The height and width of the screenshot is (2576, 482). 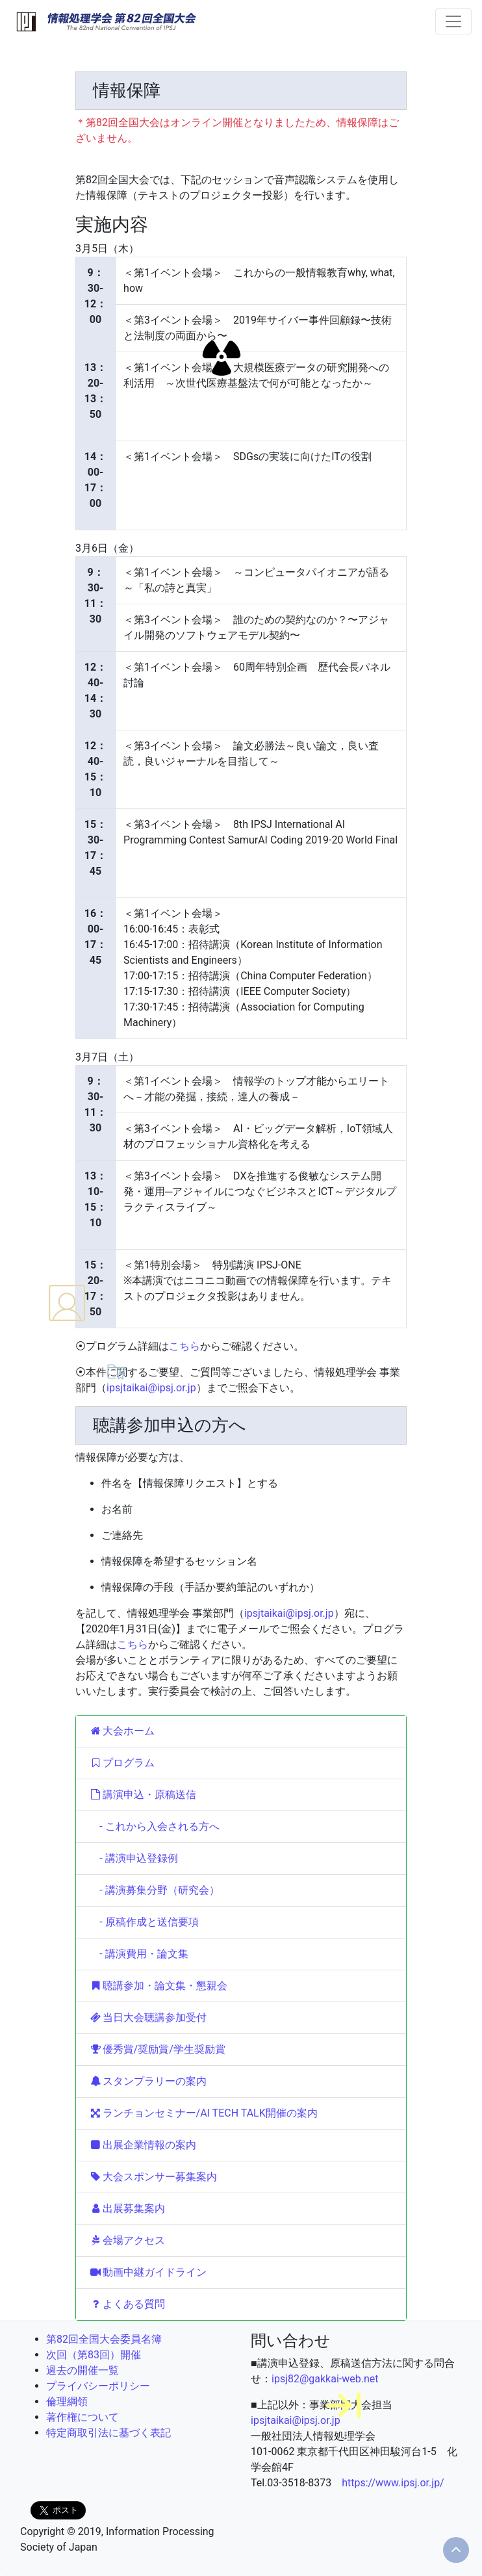 What do you see at coordinates (67, 1303) in the screenshot?
I see `view user profile` at bounding box center [67, 1303].